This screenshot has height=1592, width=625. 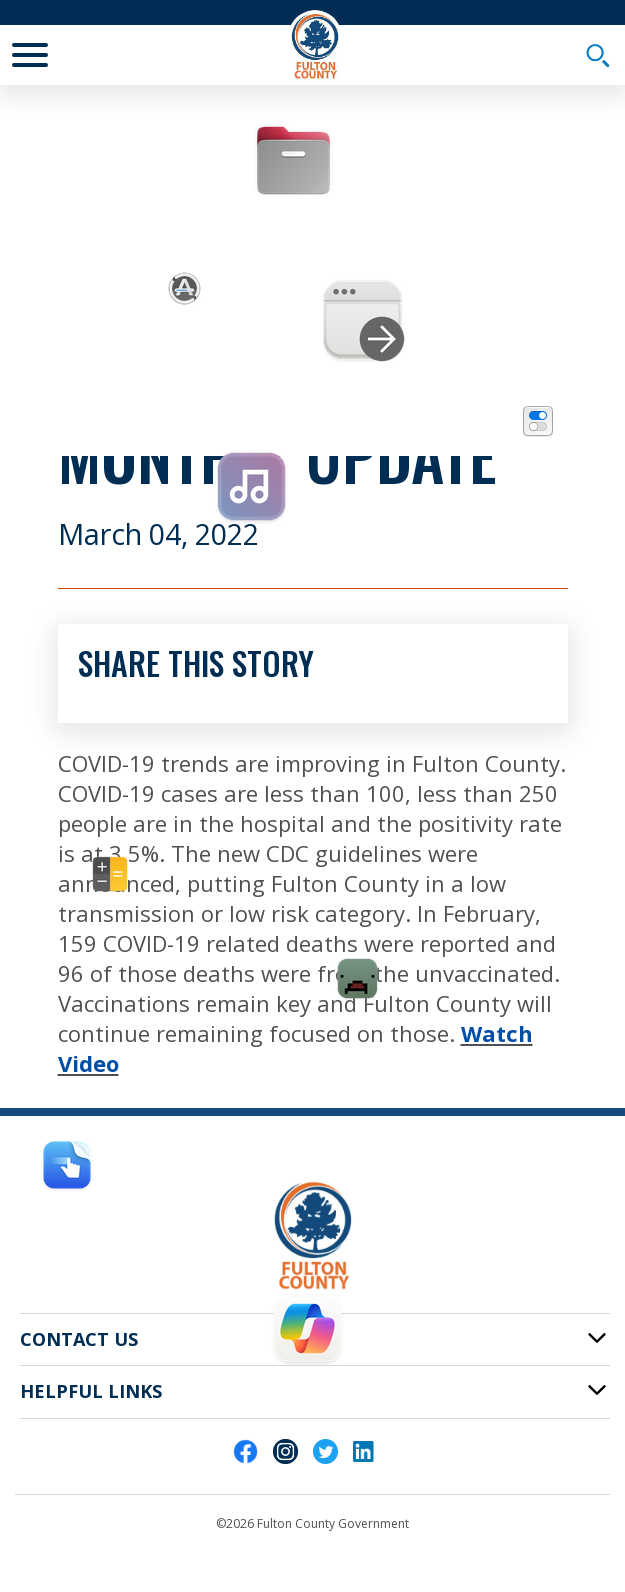 What do you see at coordinates (357, 978) in the screenshot?
I see `launch unturned game` at bounding box center [357, 978].